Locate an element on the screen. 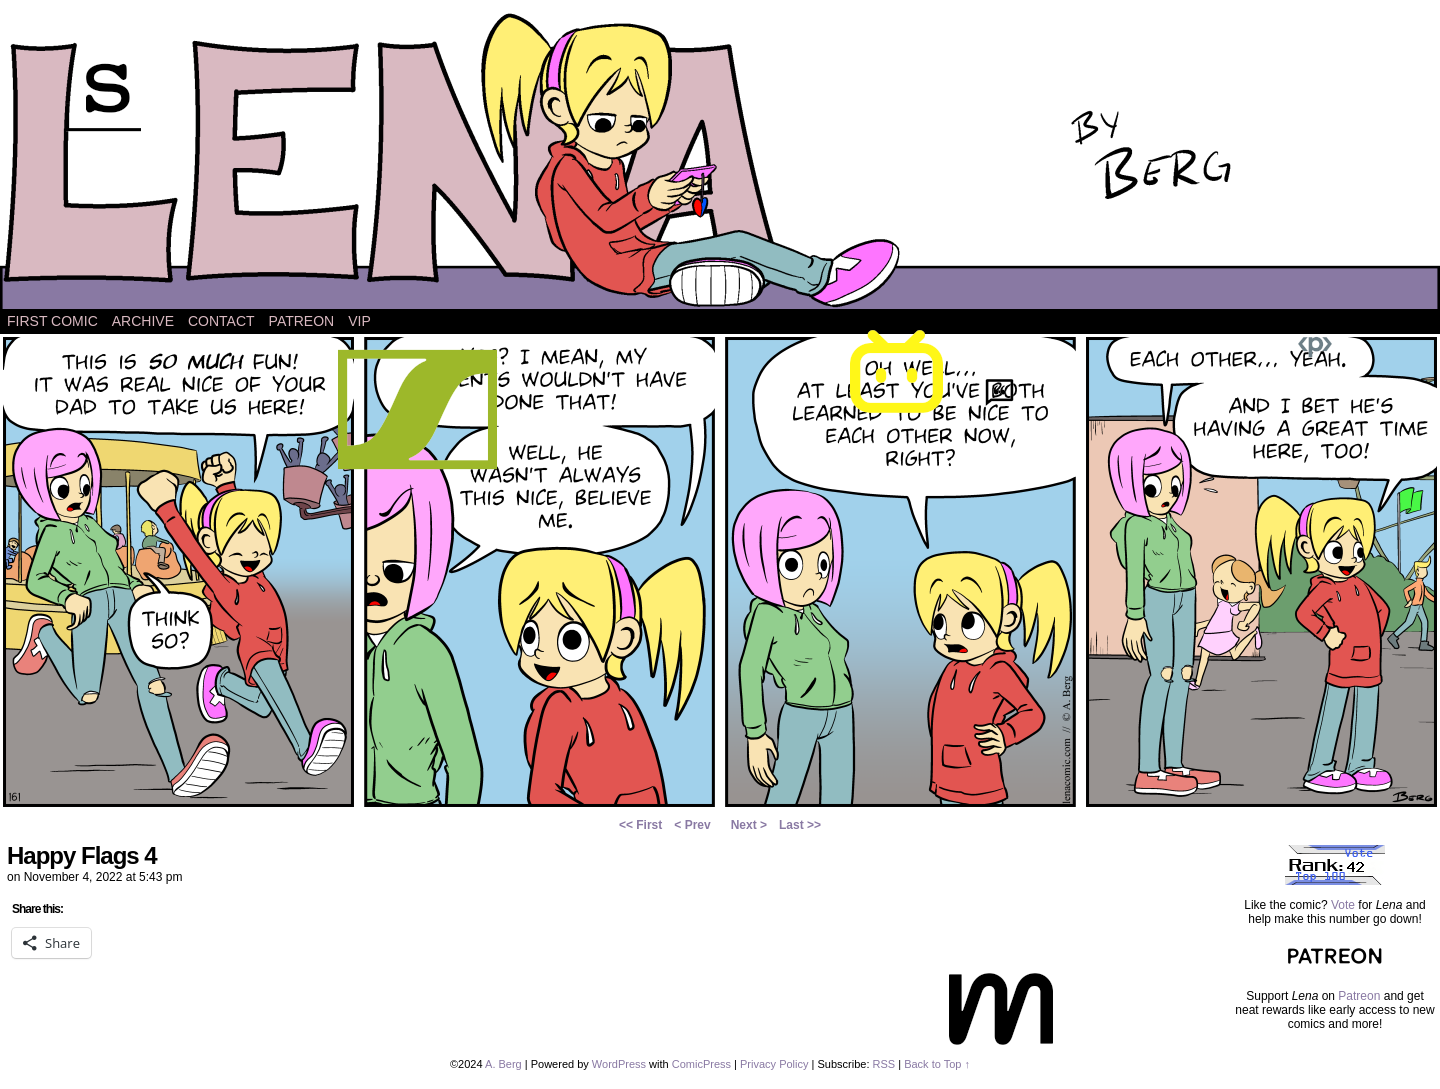 The width and height of the screenshot is (1440, 1089). slackware linux distribution logo is located at coordinates (103, 97).